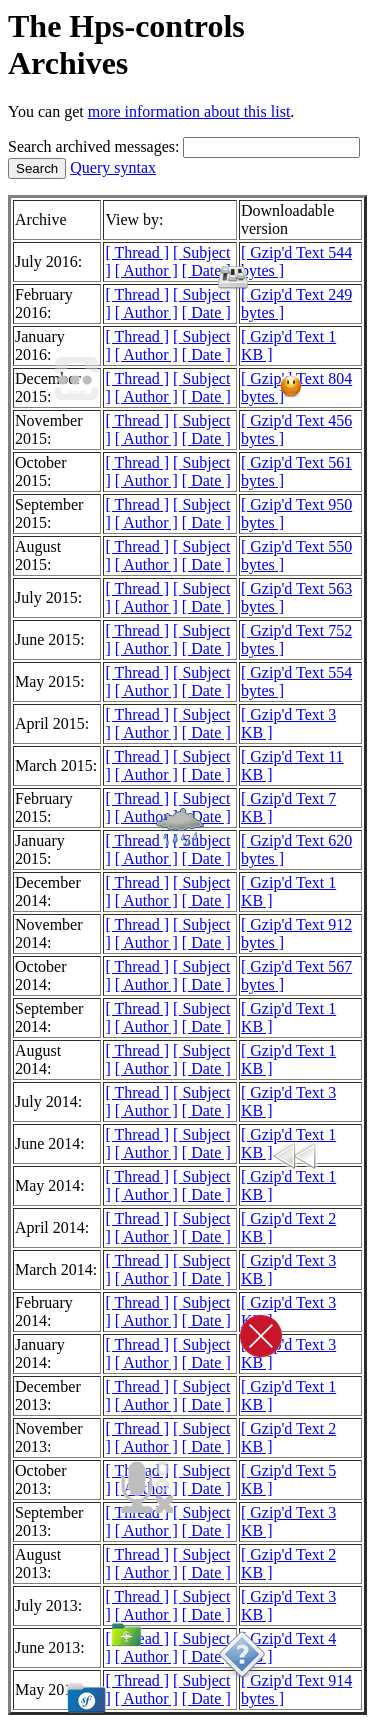 Image resolution: width=375 pixels, height=1723 pixels. I want to click on indicates scattered showers in current weather conditions, so click(180, 823).